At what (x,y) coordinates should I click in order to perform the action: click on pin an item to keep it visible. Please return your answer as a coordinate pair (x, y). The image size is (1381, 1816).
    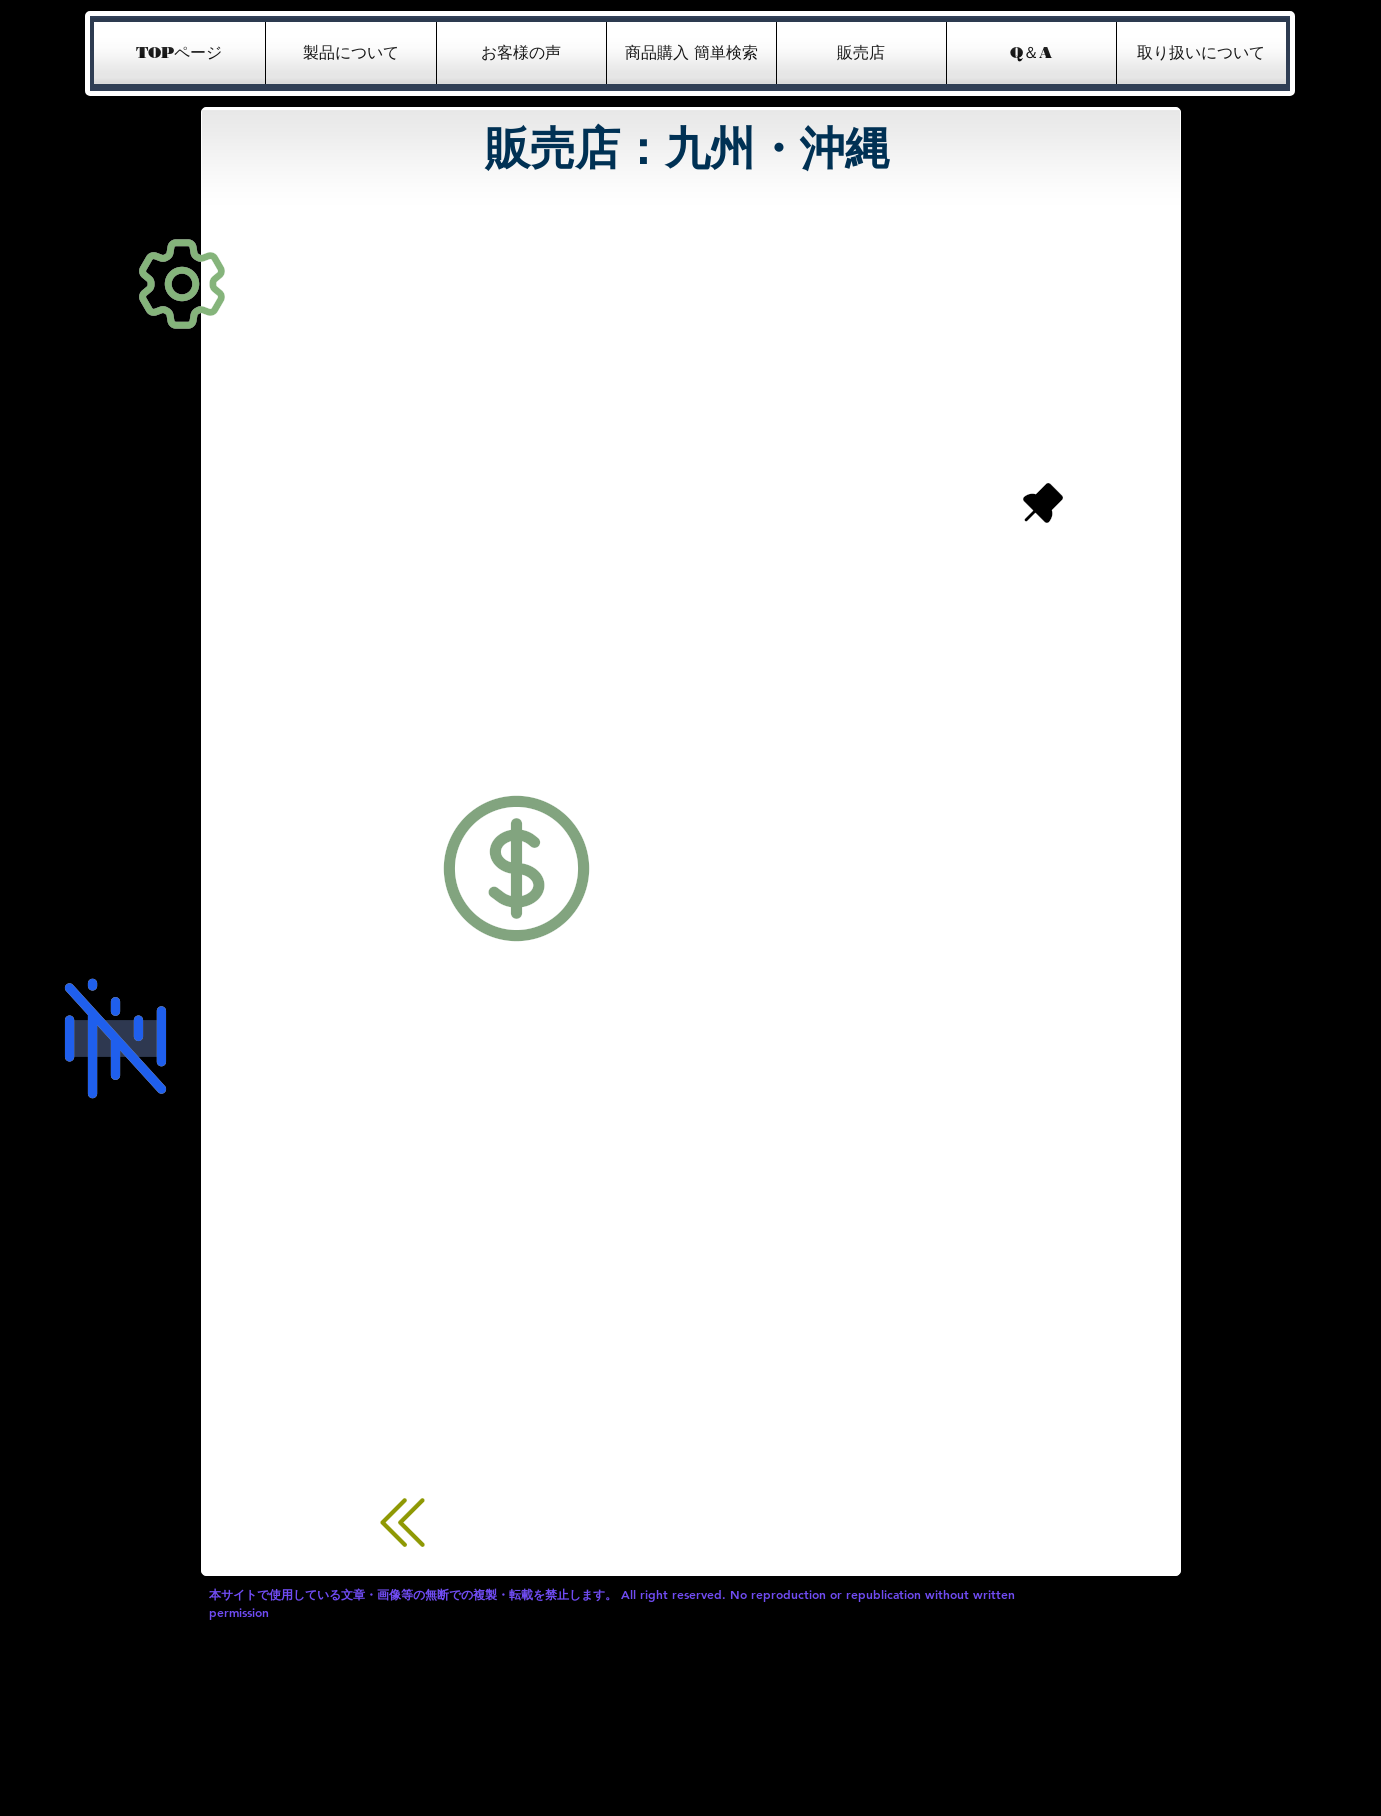
    Looking at the image, I should click on (1041, 504).